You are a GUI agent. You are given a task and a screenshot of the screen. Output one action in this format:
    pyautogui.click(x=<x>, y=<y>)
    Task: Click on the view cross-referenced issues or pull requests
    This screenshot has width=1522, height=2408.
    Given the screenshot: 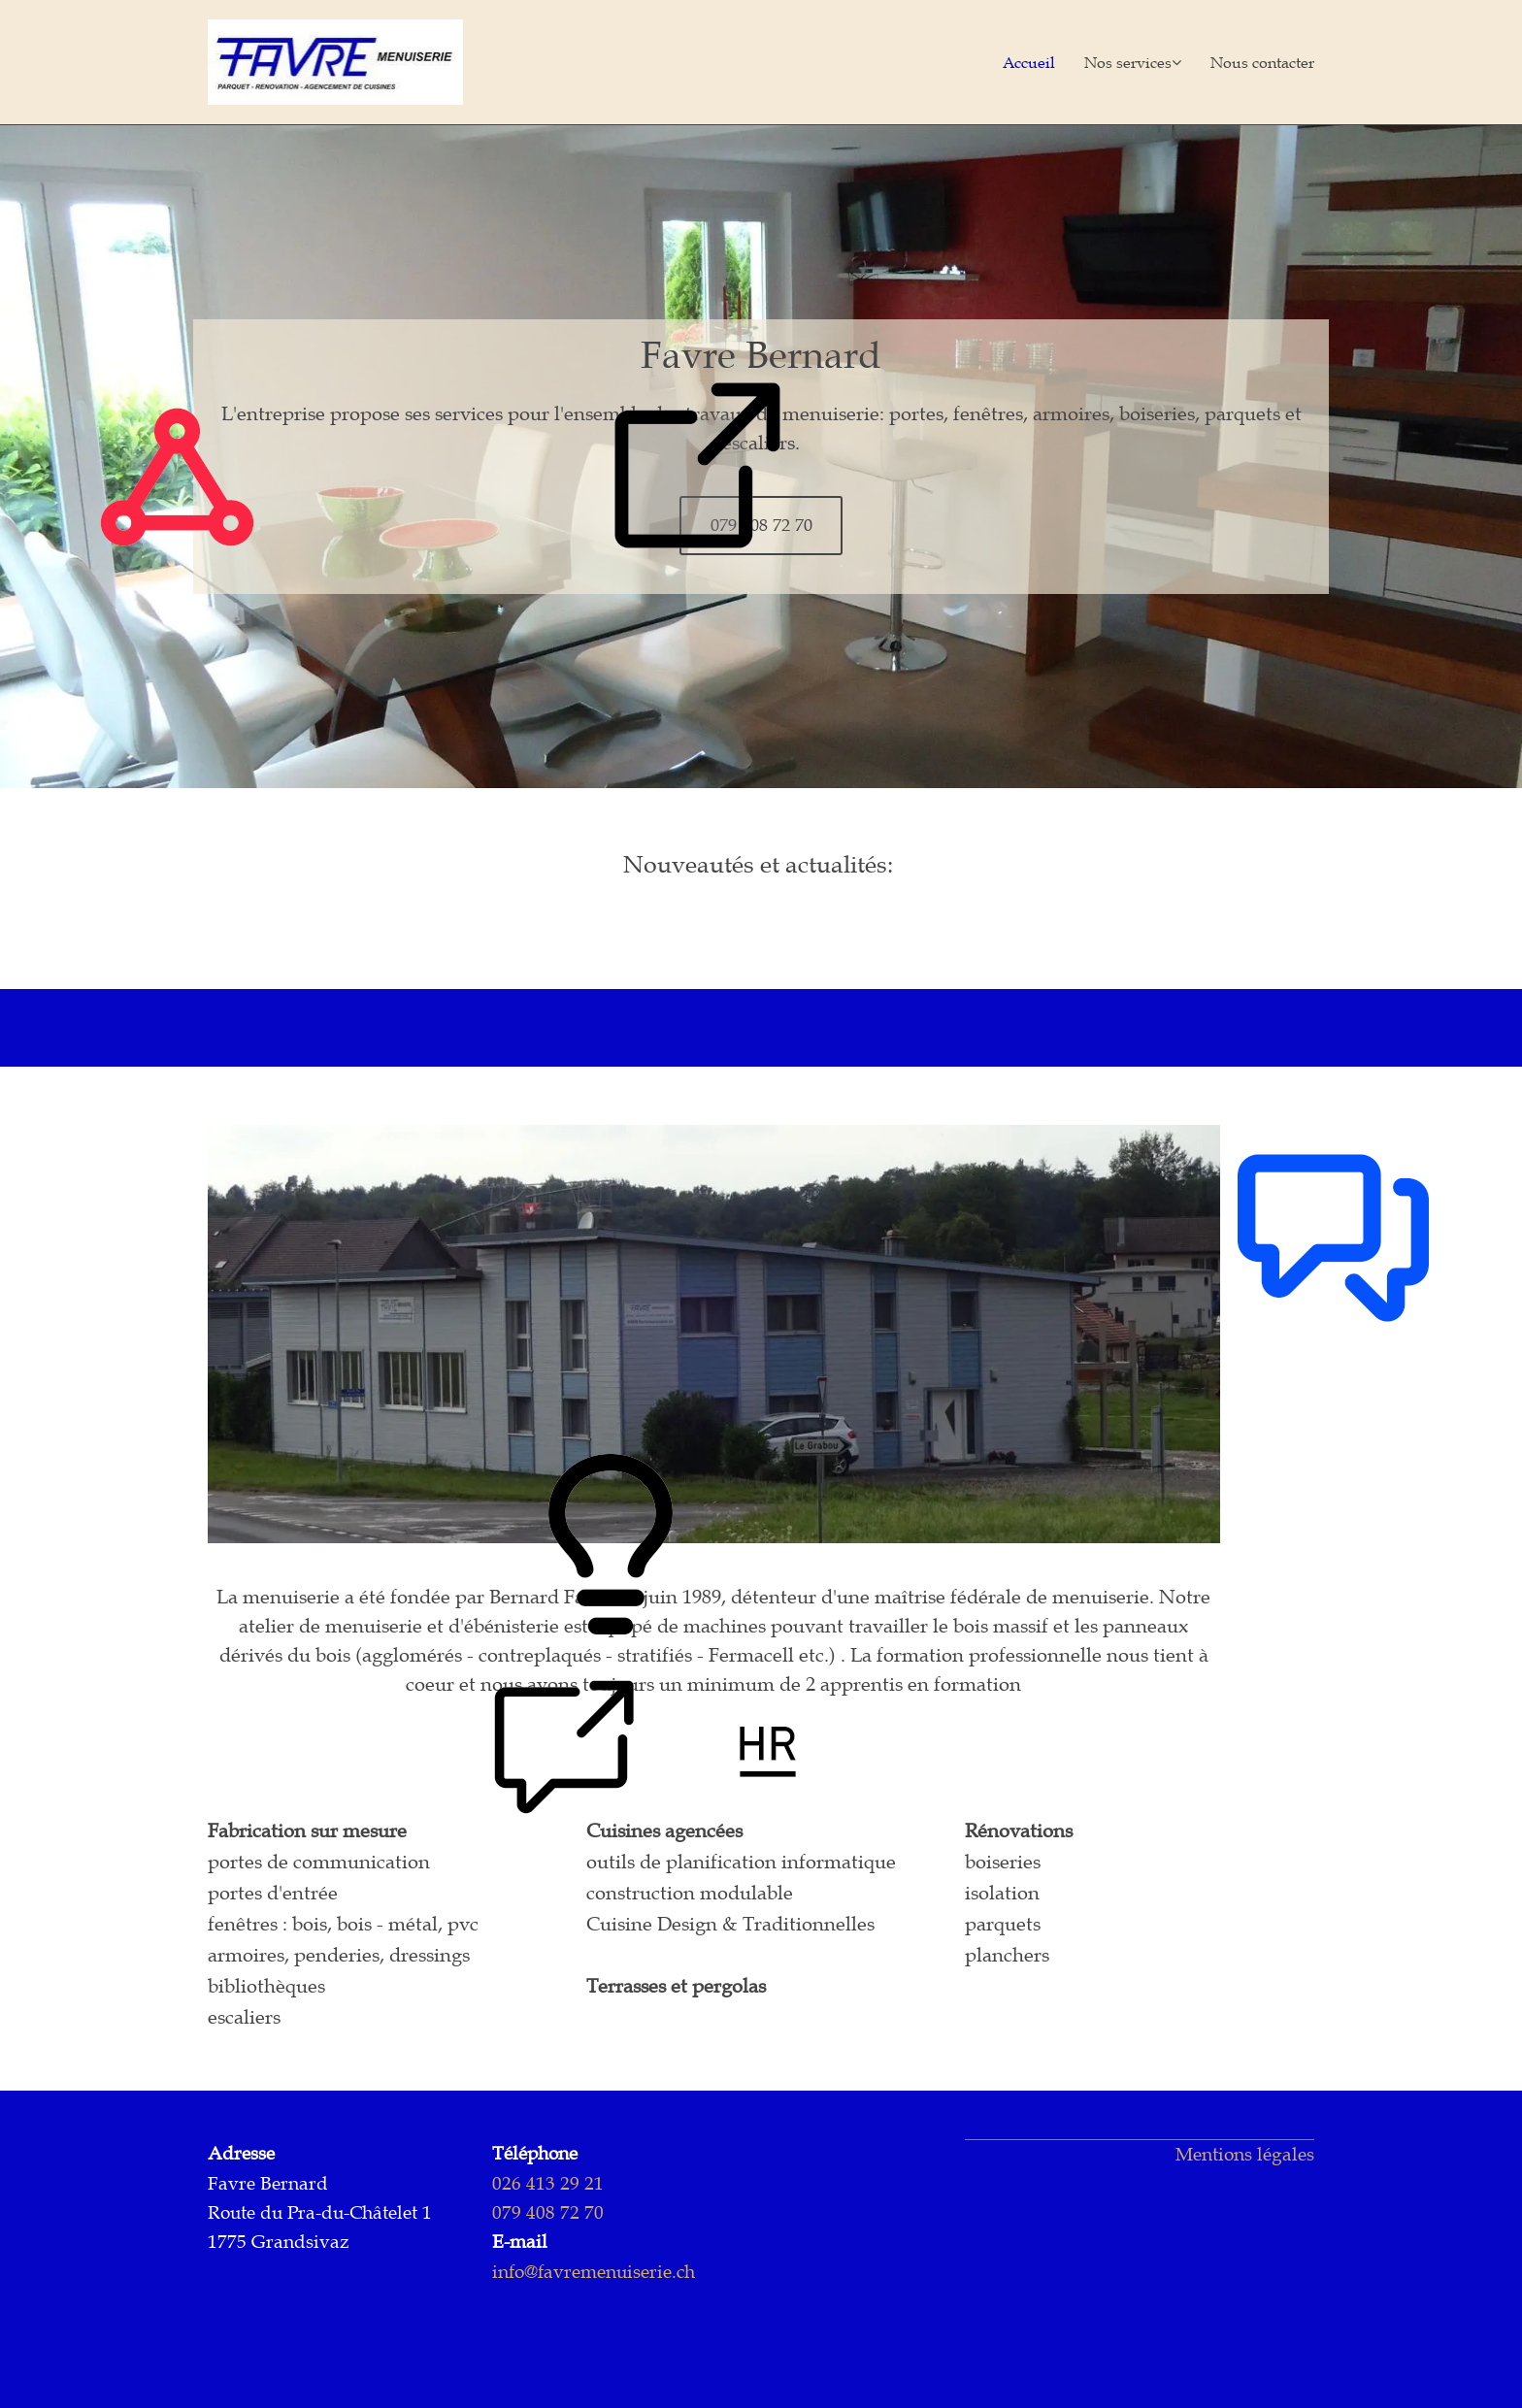 What is the action you would take?
    pyautogui.click(x=561, y=1747)
    